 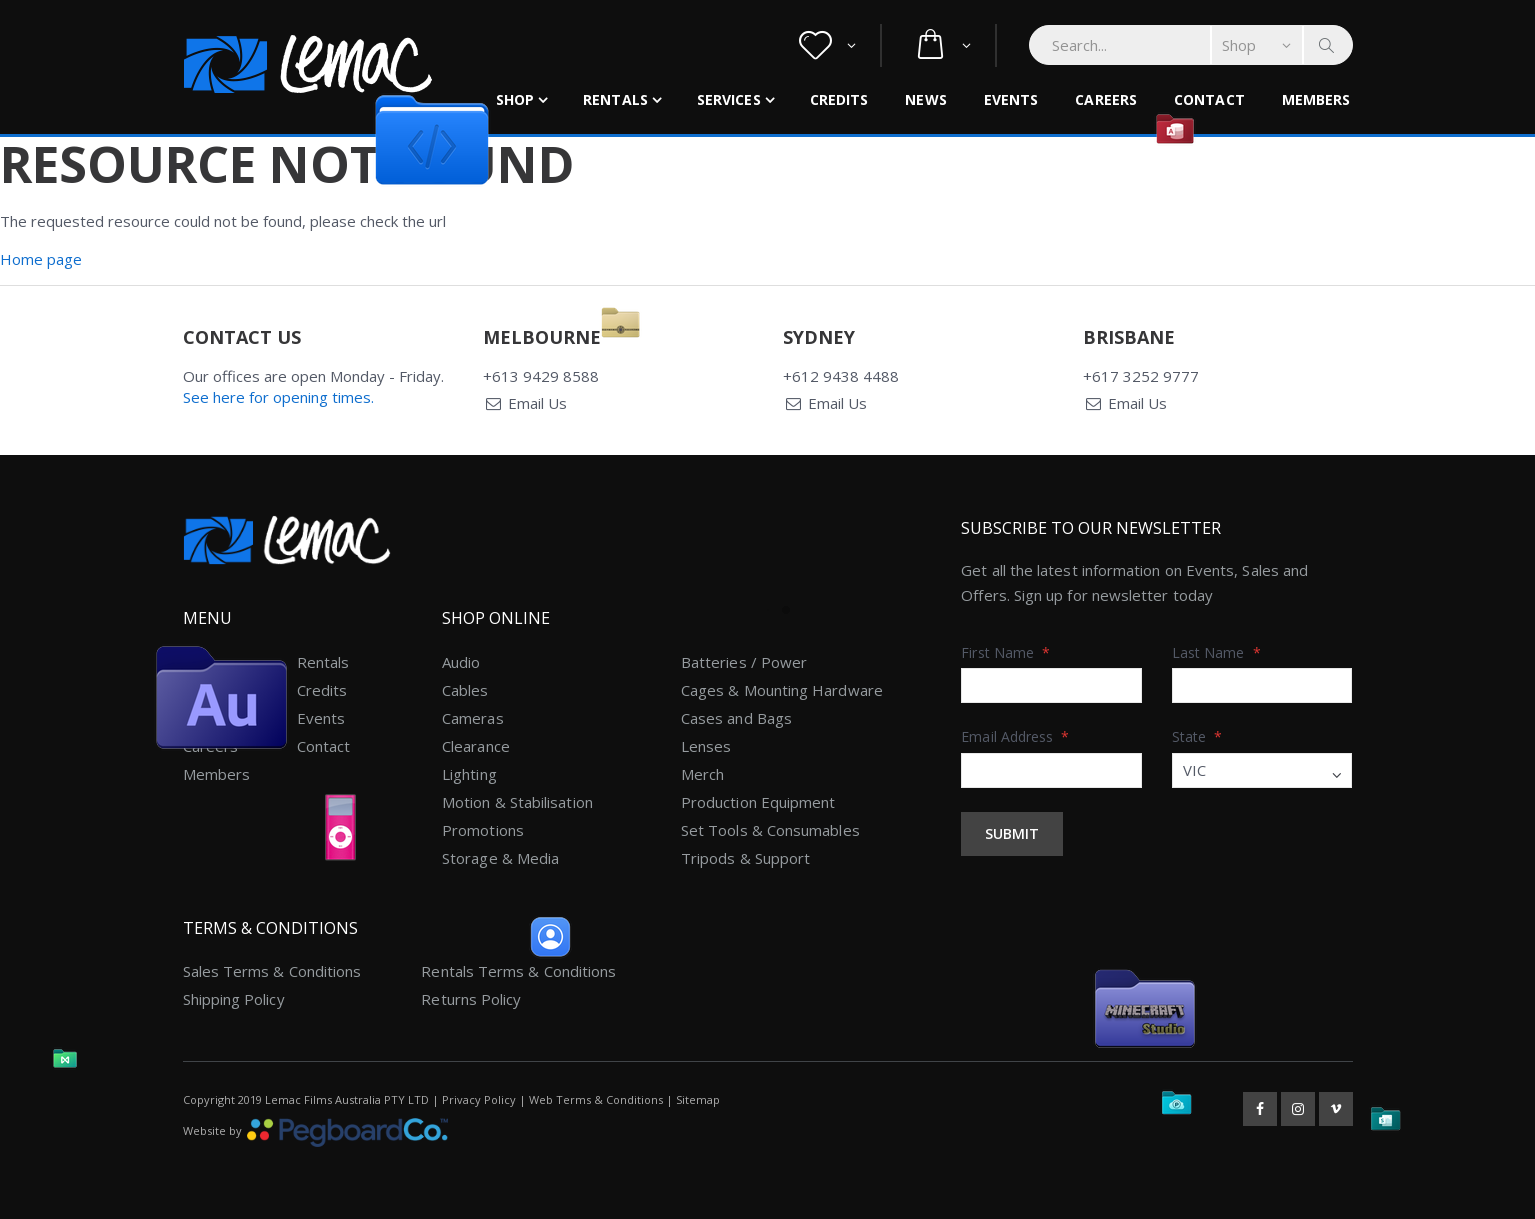 What do you see at coordinates (1144, 1011) in the screenshot?
I see `open minecraft studio project folder` at bounding box center [1144, 1011].